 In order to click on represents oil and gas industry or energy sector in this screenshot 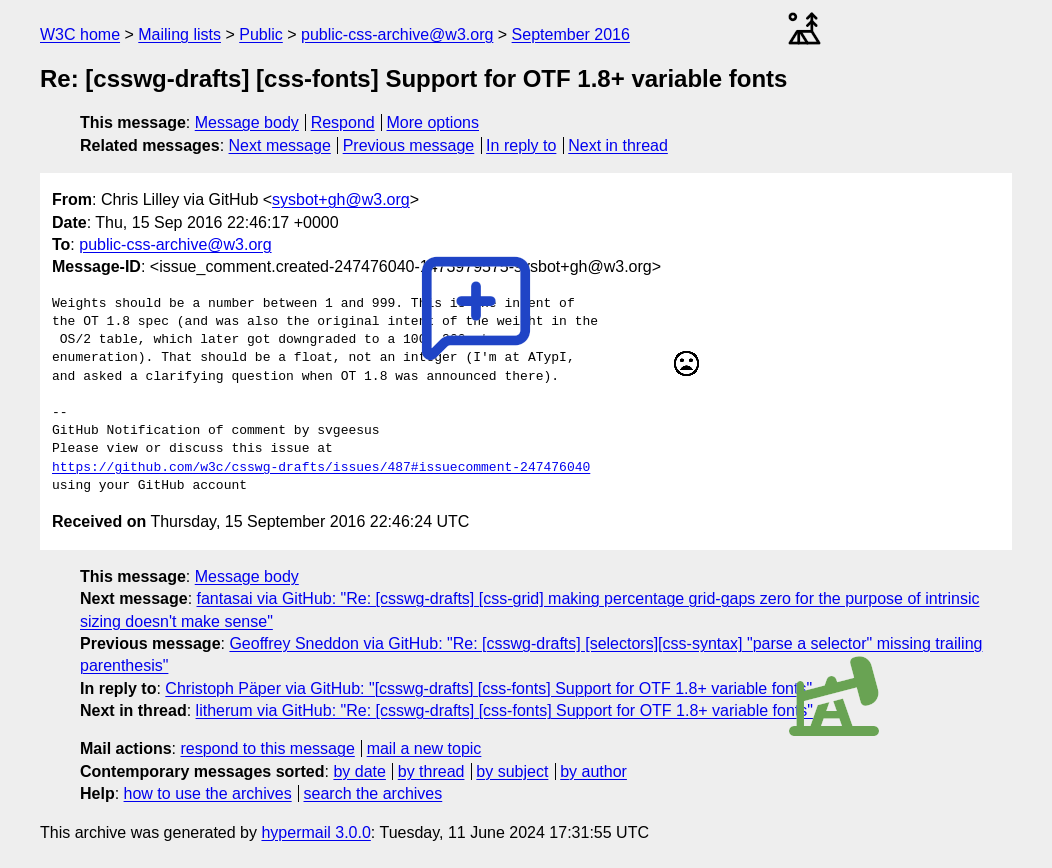, I will do `click(834, 696)`.